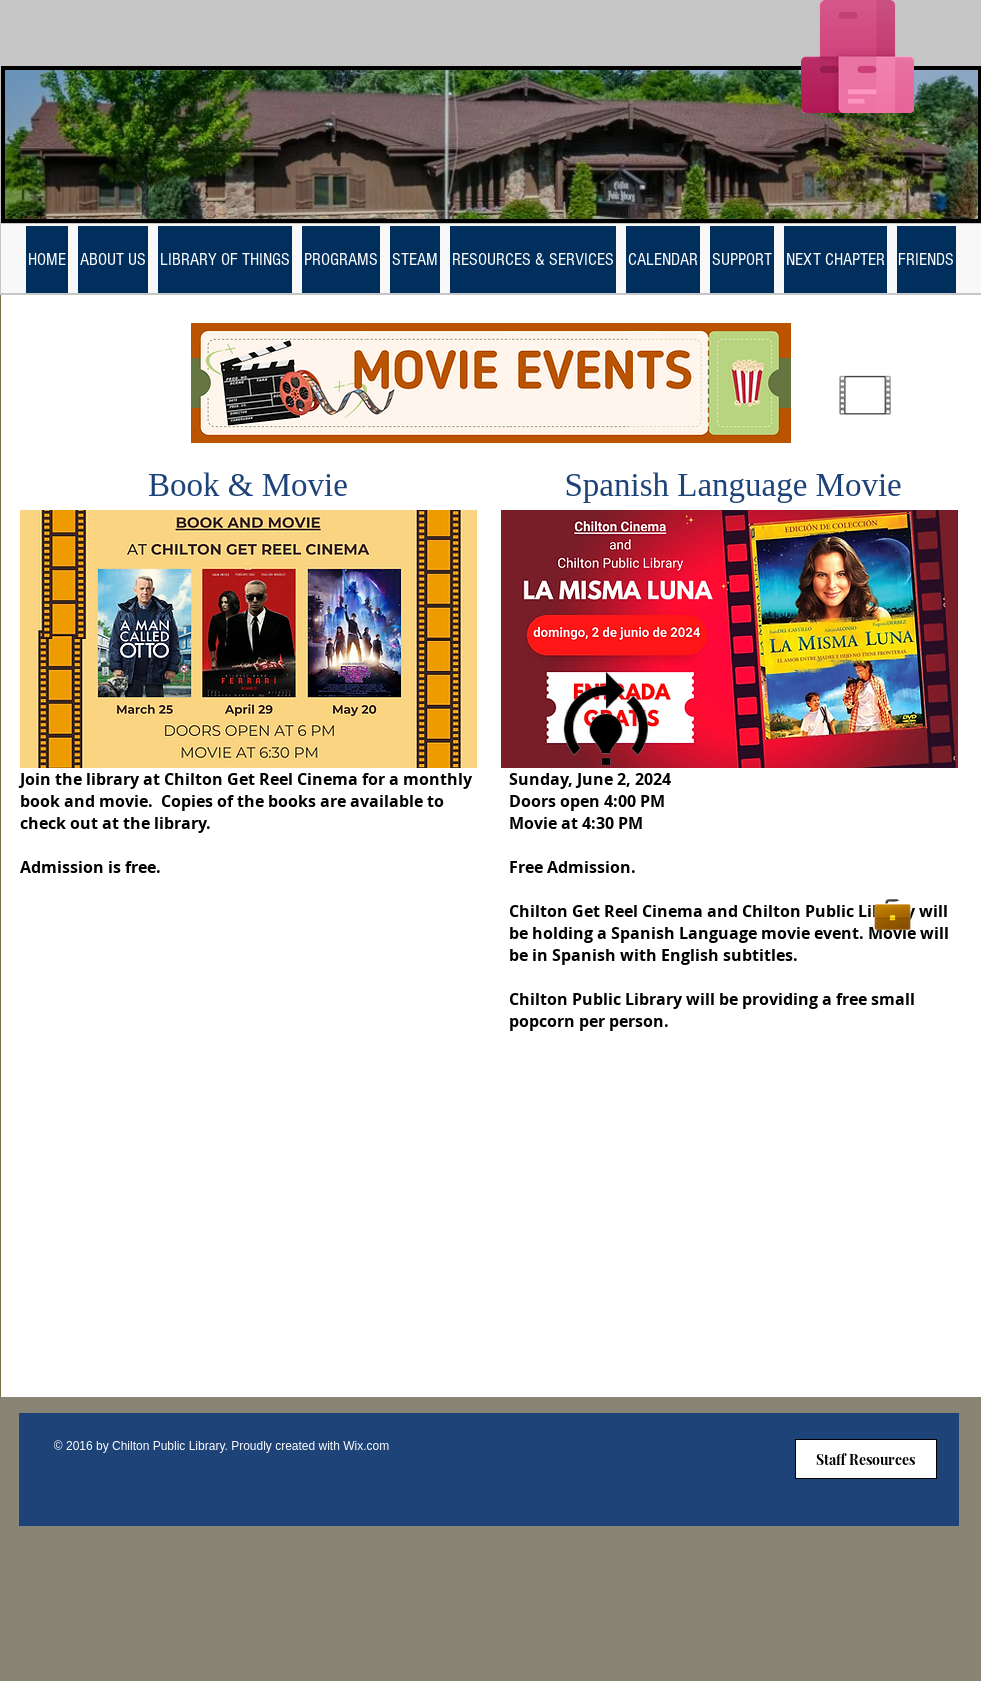  Describe the element at coordinates (606, 723) in the screenshot. I see `indicates model training in progress` at that location.